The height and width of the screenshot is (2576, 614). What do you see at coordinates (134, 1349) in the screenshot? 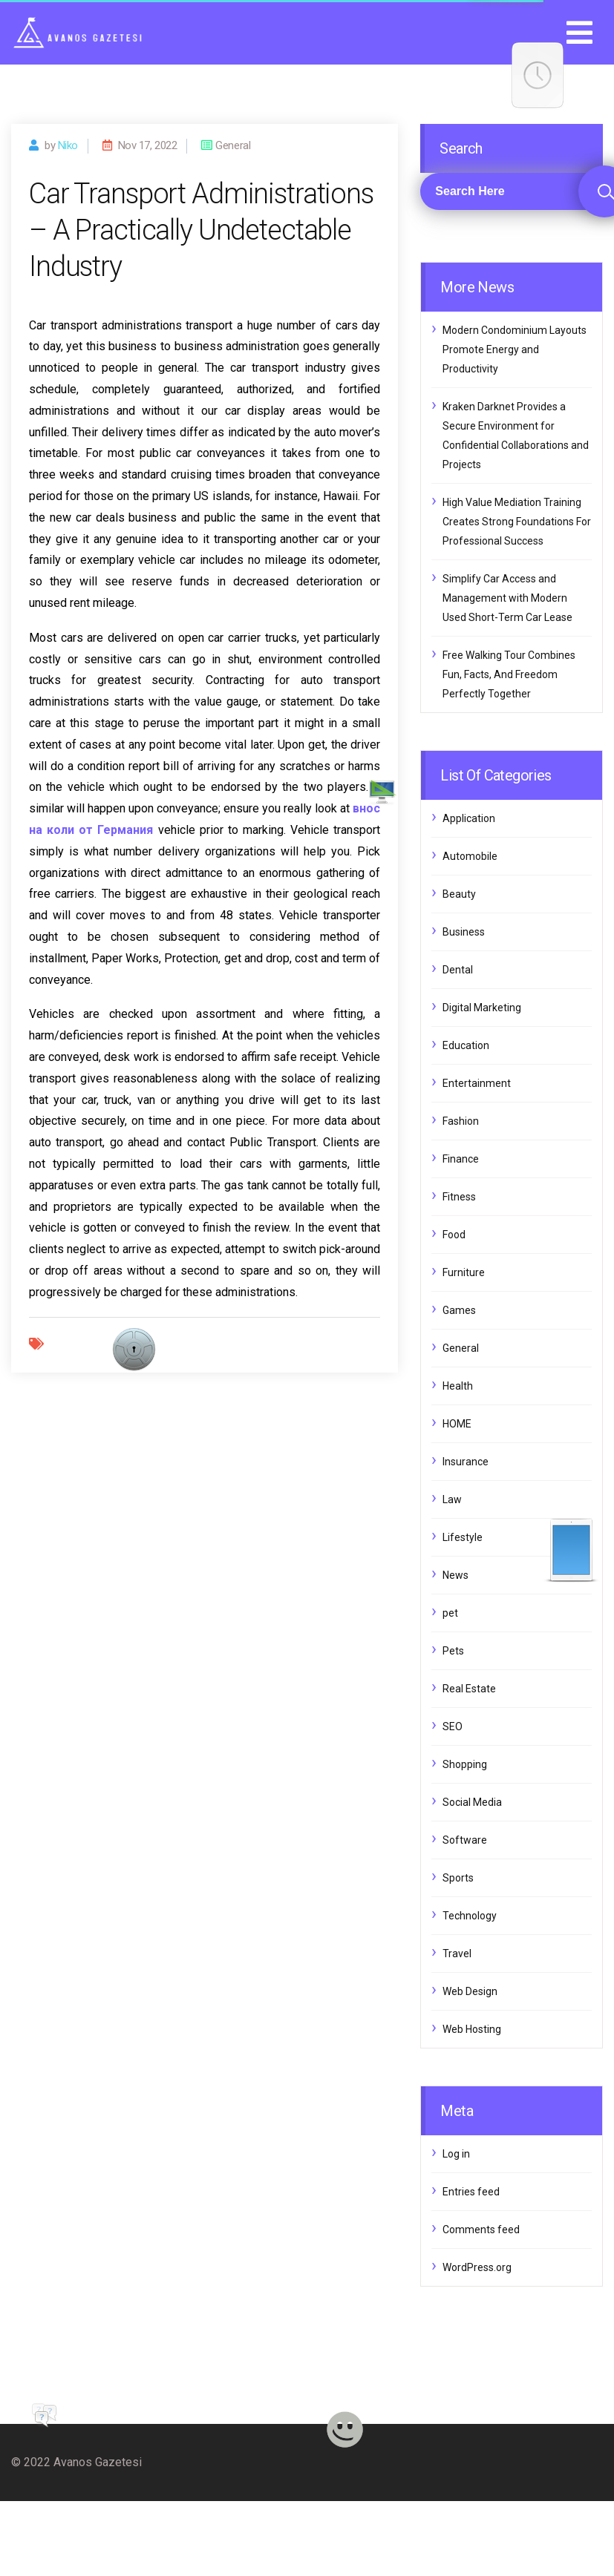
I see `access archived camera footage in iMovie` at bounding box center [134, 1349].